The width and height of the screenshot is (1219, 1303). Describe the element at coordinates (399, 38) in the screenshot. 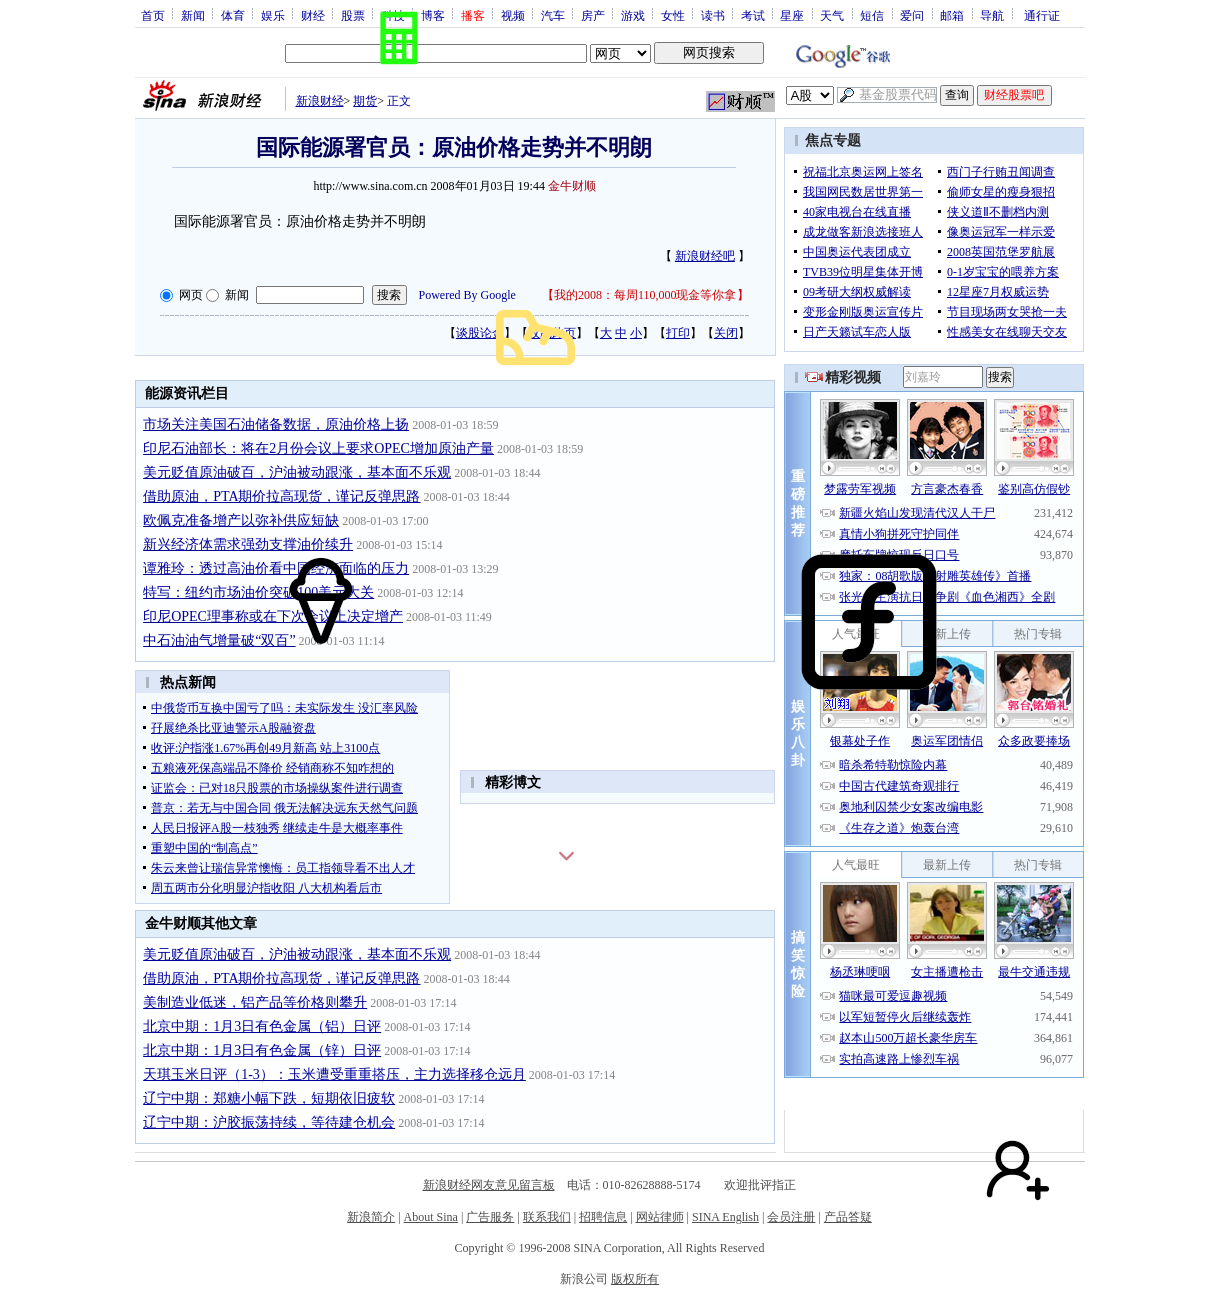

I see `open the calculator app` at that location.